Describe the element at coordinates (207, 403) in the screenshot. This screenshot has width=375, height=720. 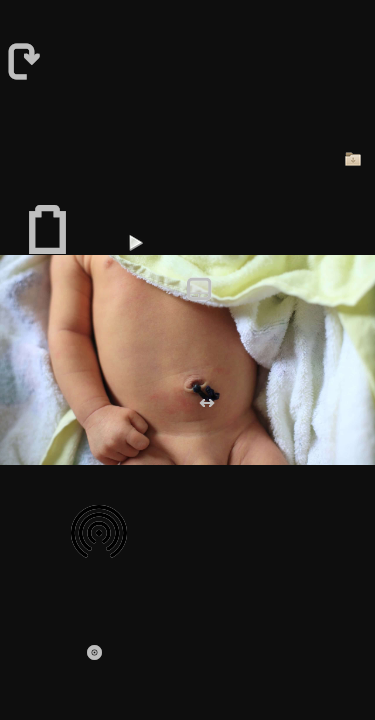
I see `flip object horizontally` at that location.